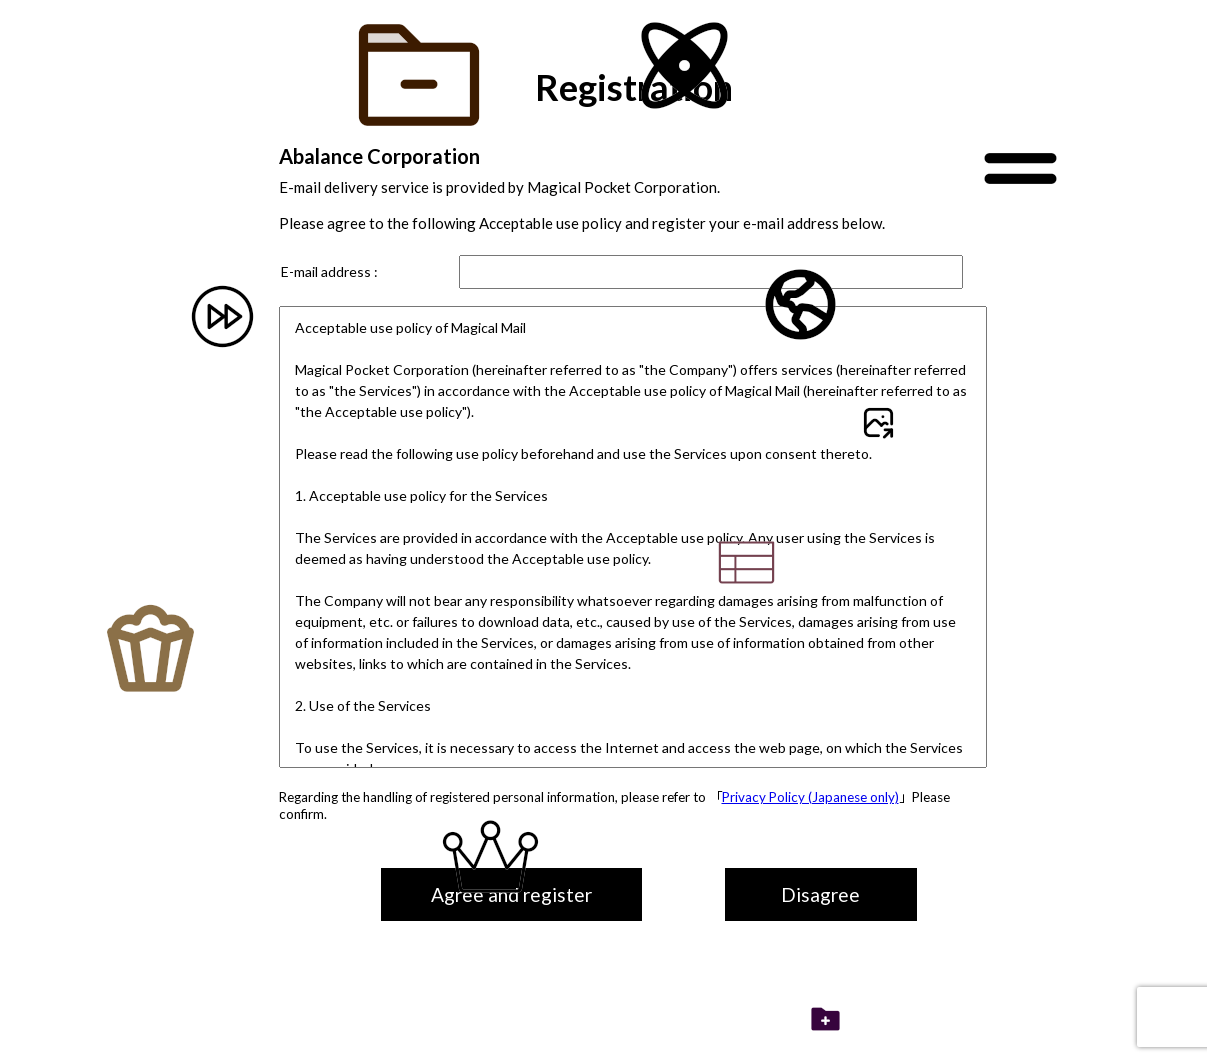 The image size is (1207, 1061). Describe the element at coordinates (878, 422) in the screenshot. I see `share a photo or image` at that location.